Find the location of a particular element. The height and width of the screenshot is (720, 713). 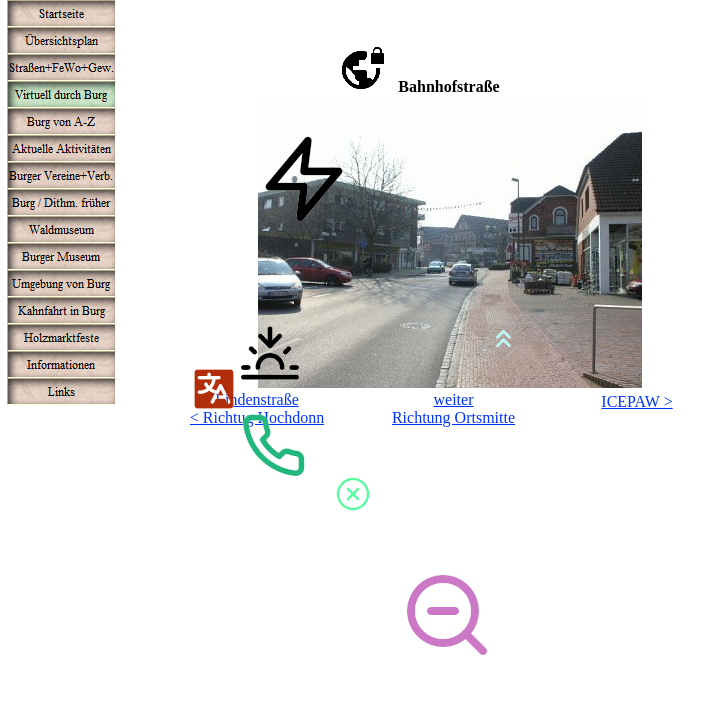

translate text to another language is located at coordinates (214, 389).